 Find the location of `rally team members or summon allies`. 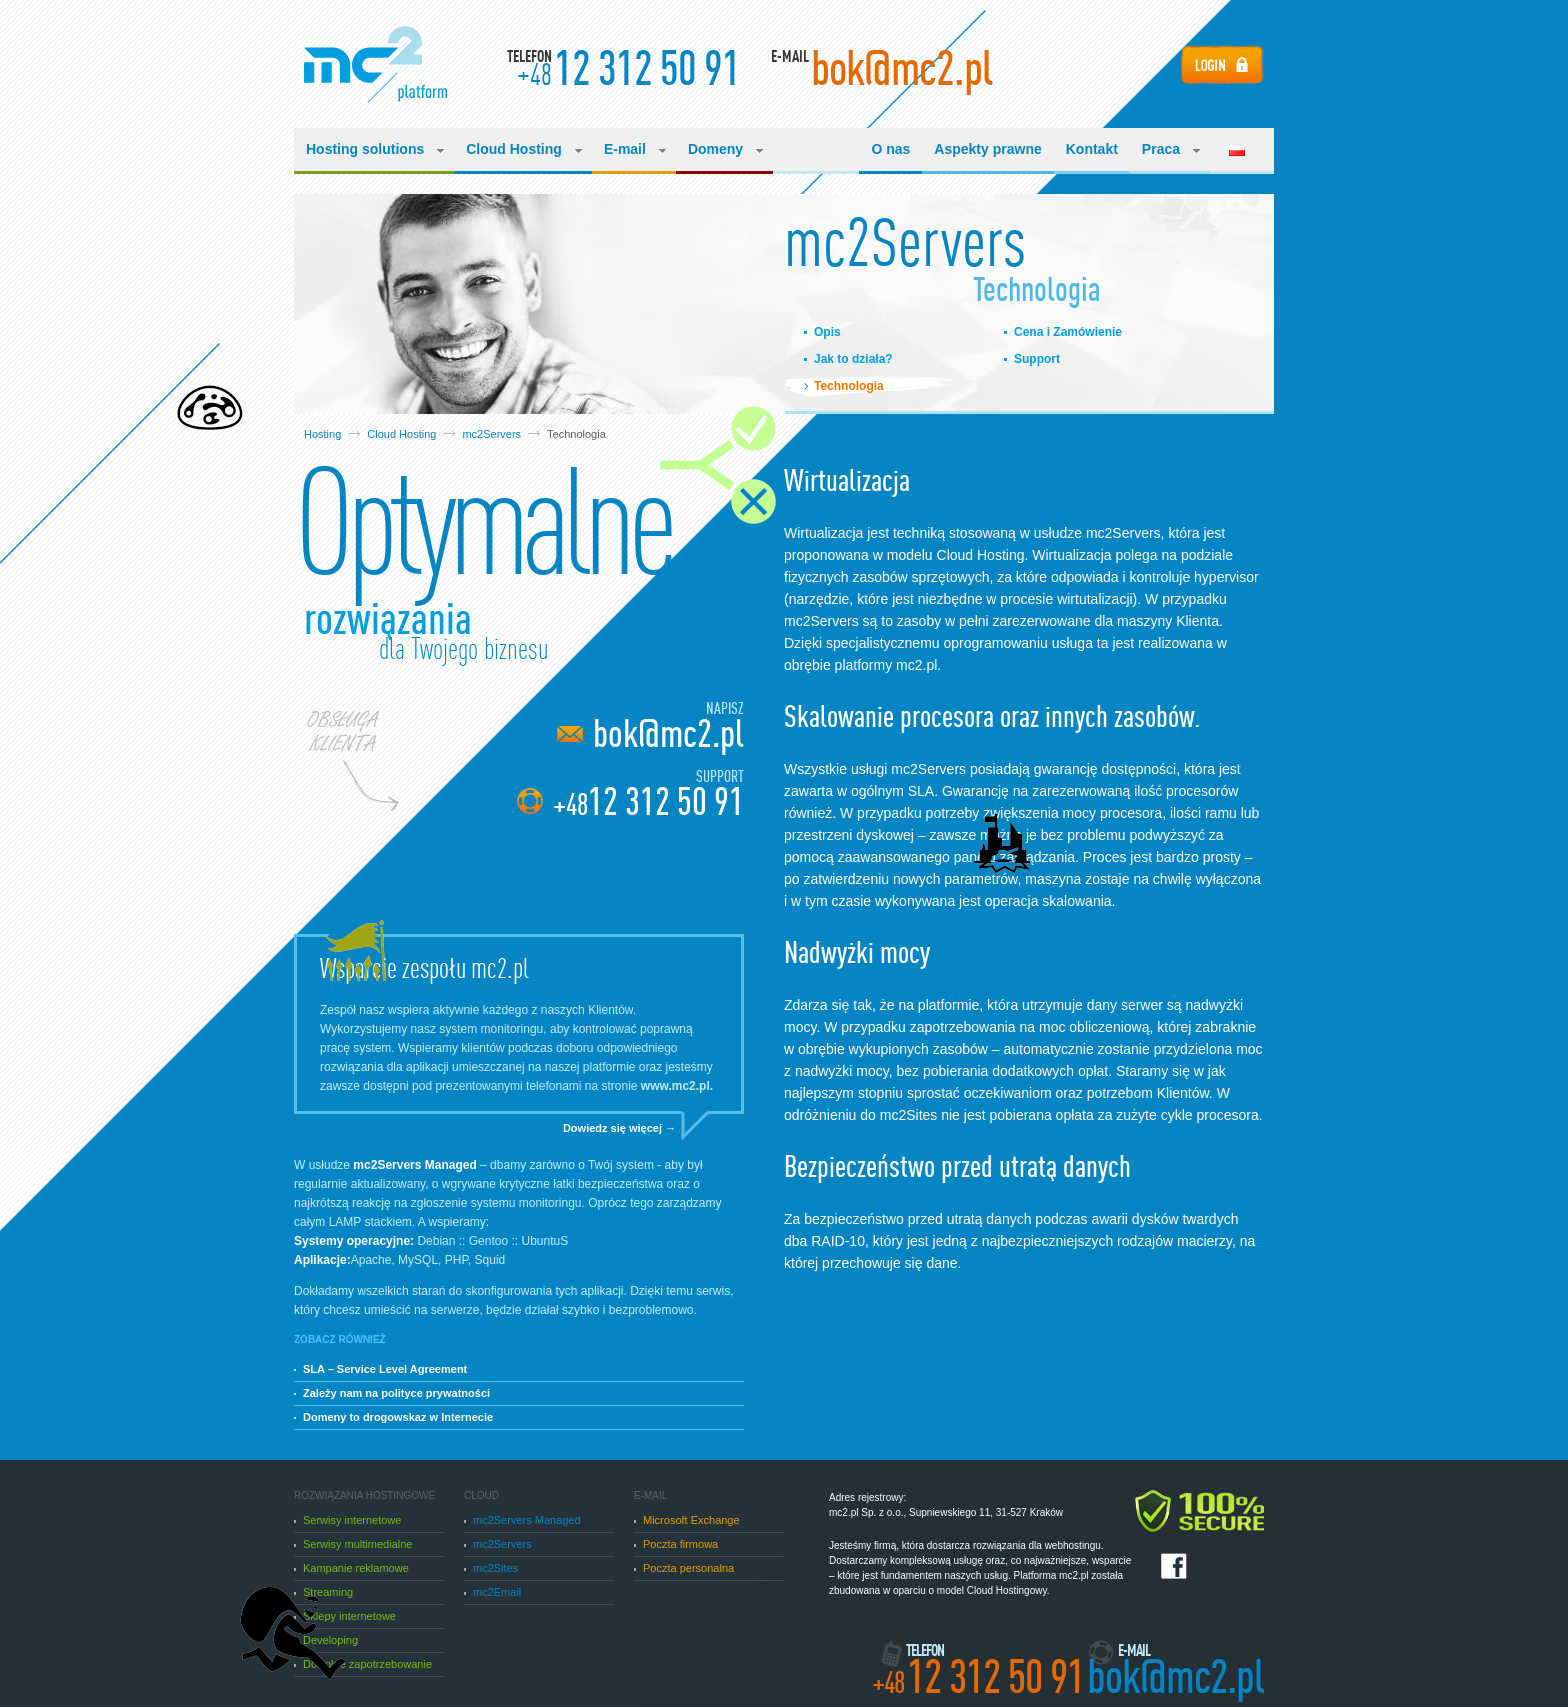

rally team members or summon allies is located at coordinates (355, 950).